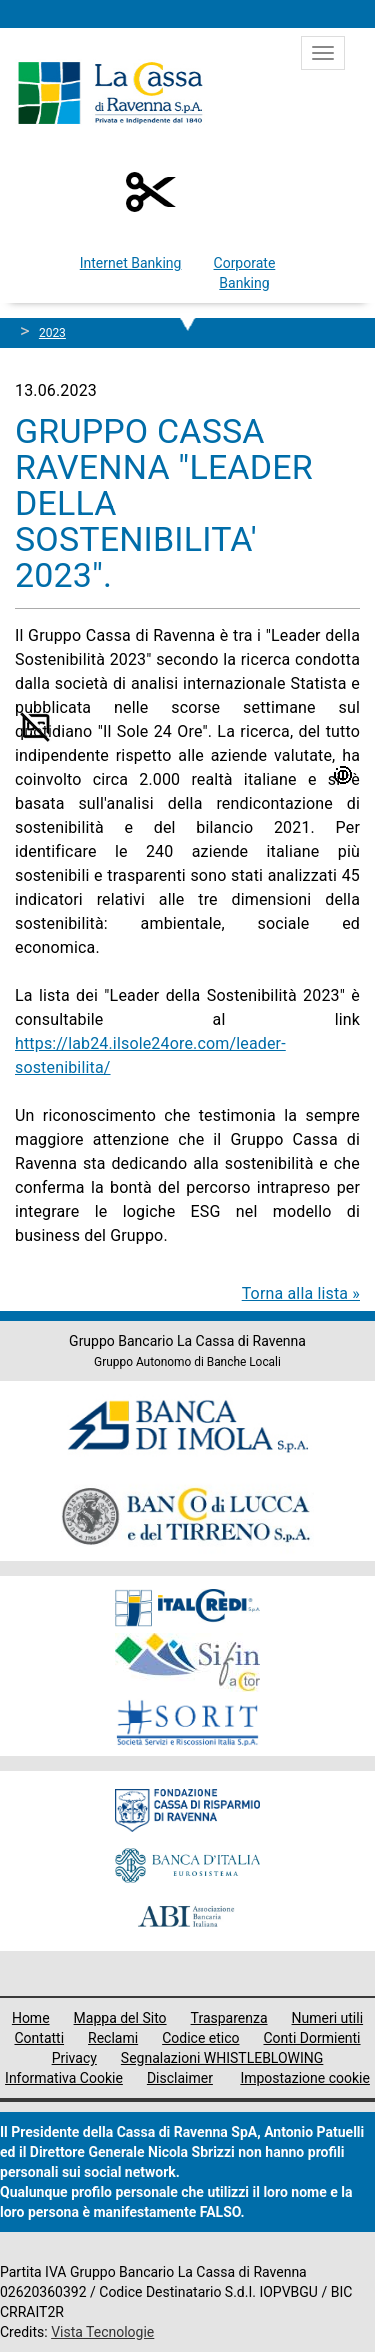  What do you see at coordinates (36, 726) in the screenshot?
I see `closed captions are disabled` at bounding box center [36, 726].